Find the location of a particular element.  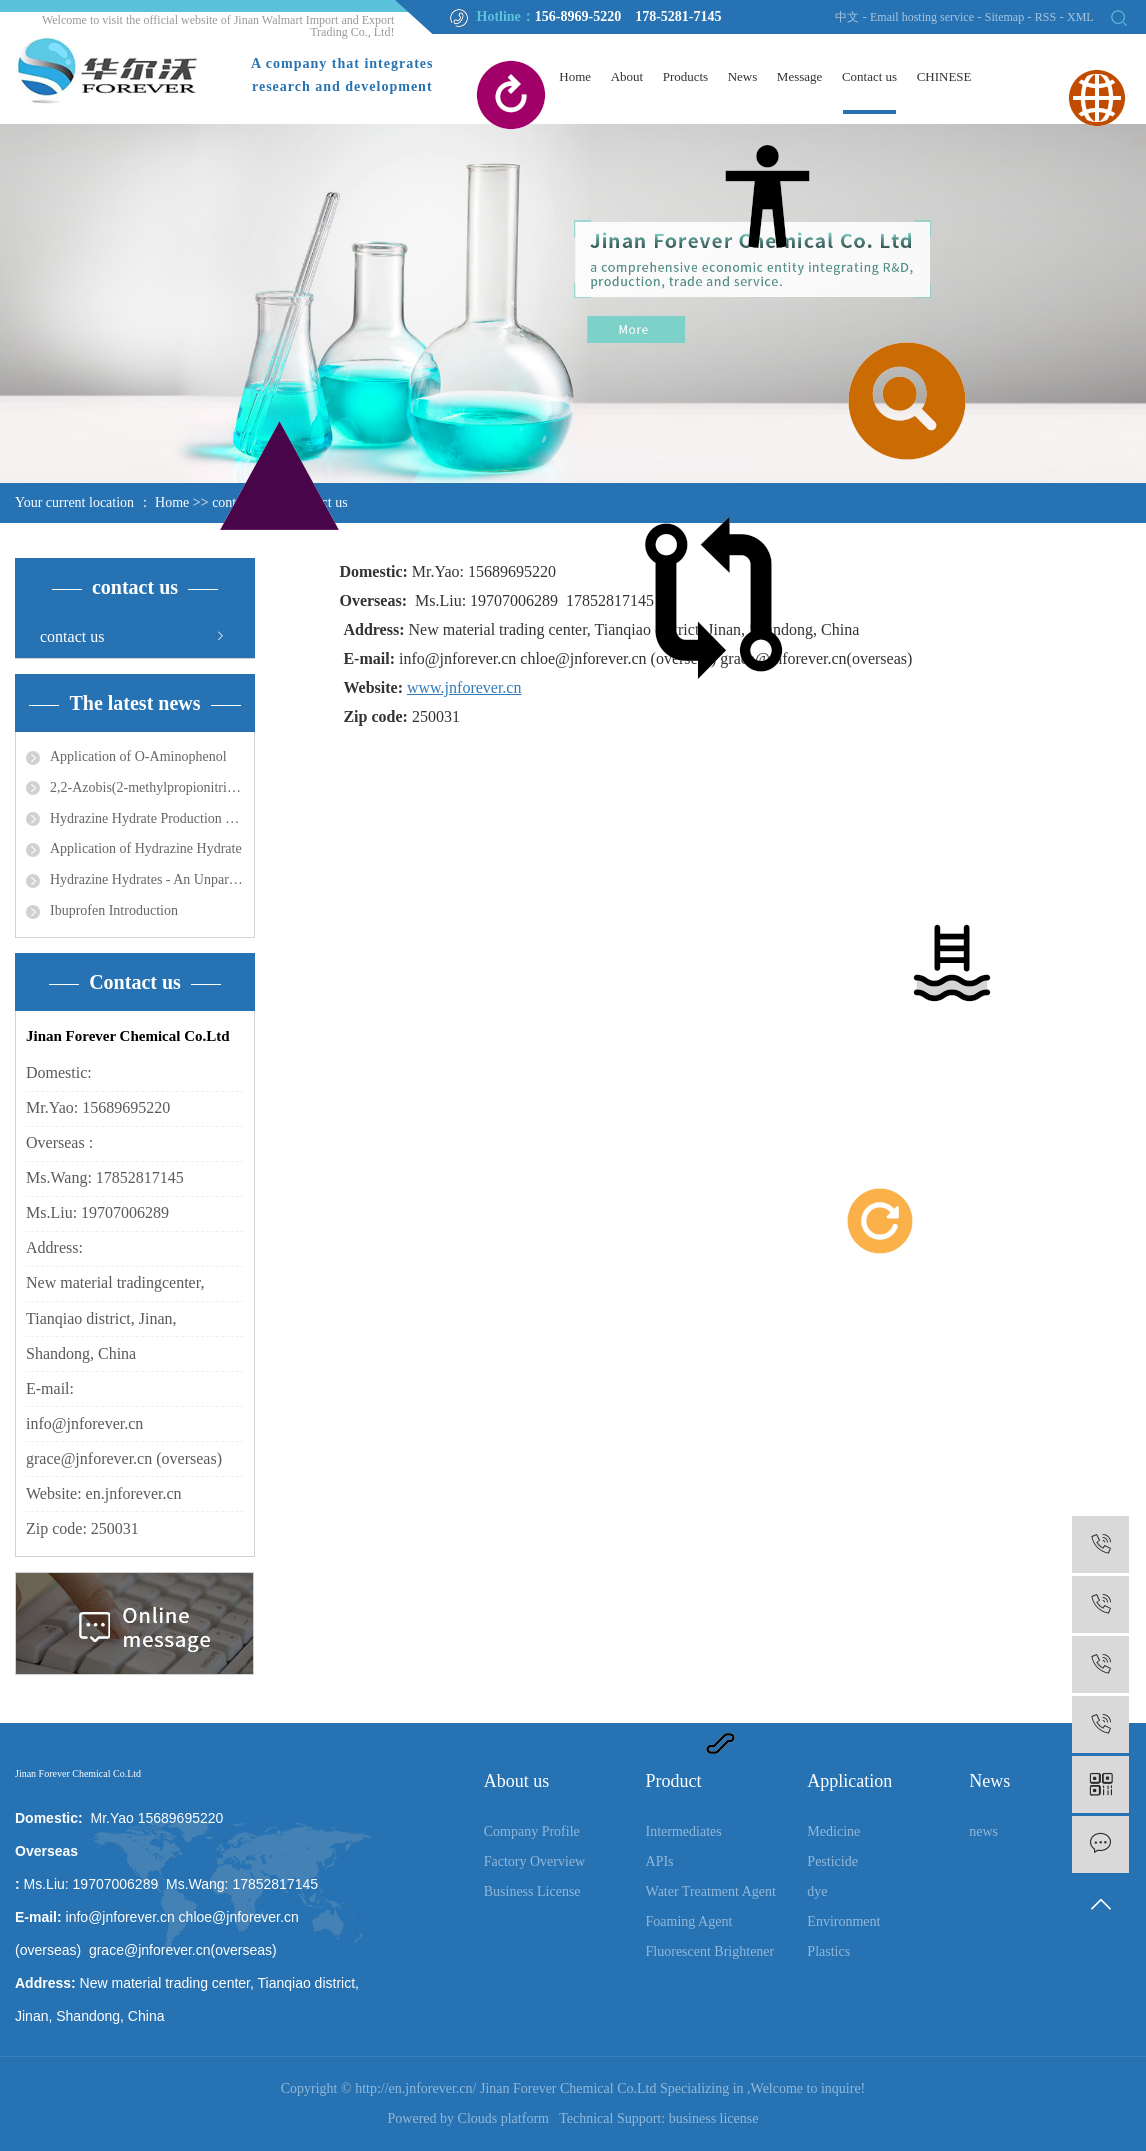

tap to search is located at coordinates (907, 401).